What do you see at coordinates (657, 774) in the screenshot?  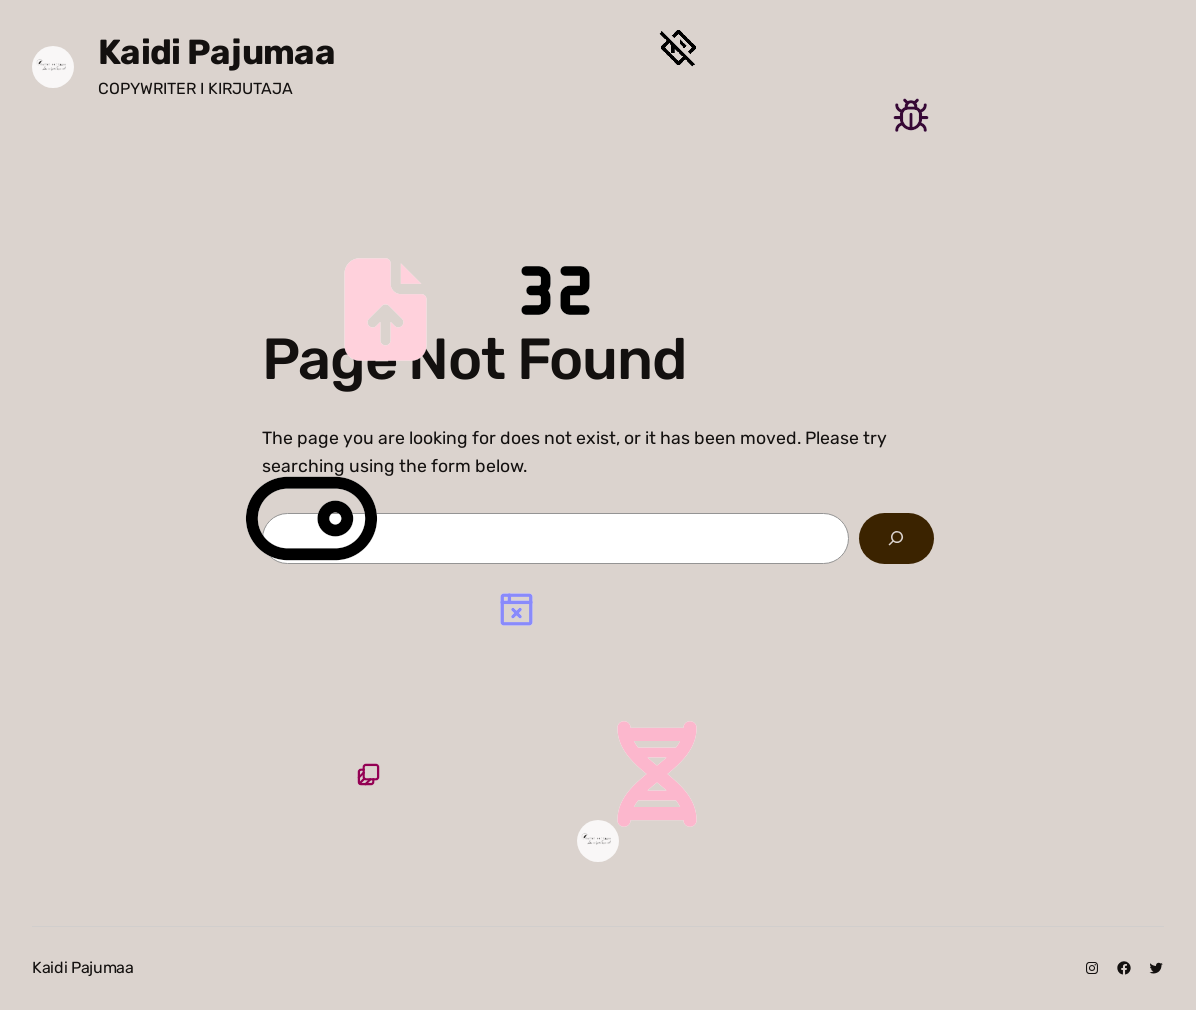 I see `access genetics or DNA-related features` at bounding box center [657, 774].